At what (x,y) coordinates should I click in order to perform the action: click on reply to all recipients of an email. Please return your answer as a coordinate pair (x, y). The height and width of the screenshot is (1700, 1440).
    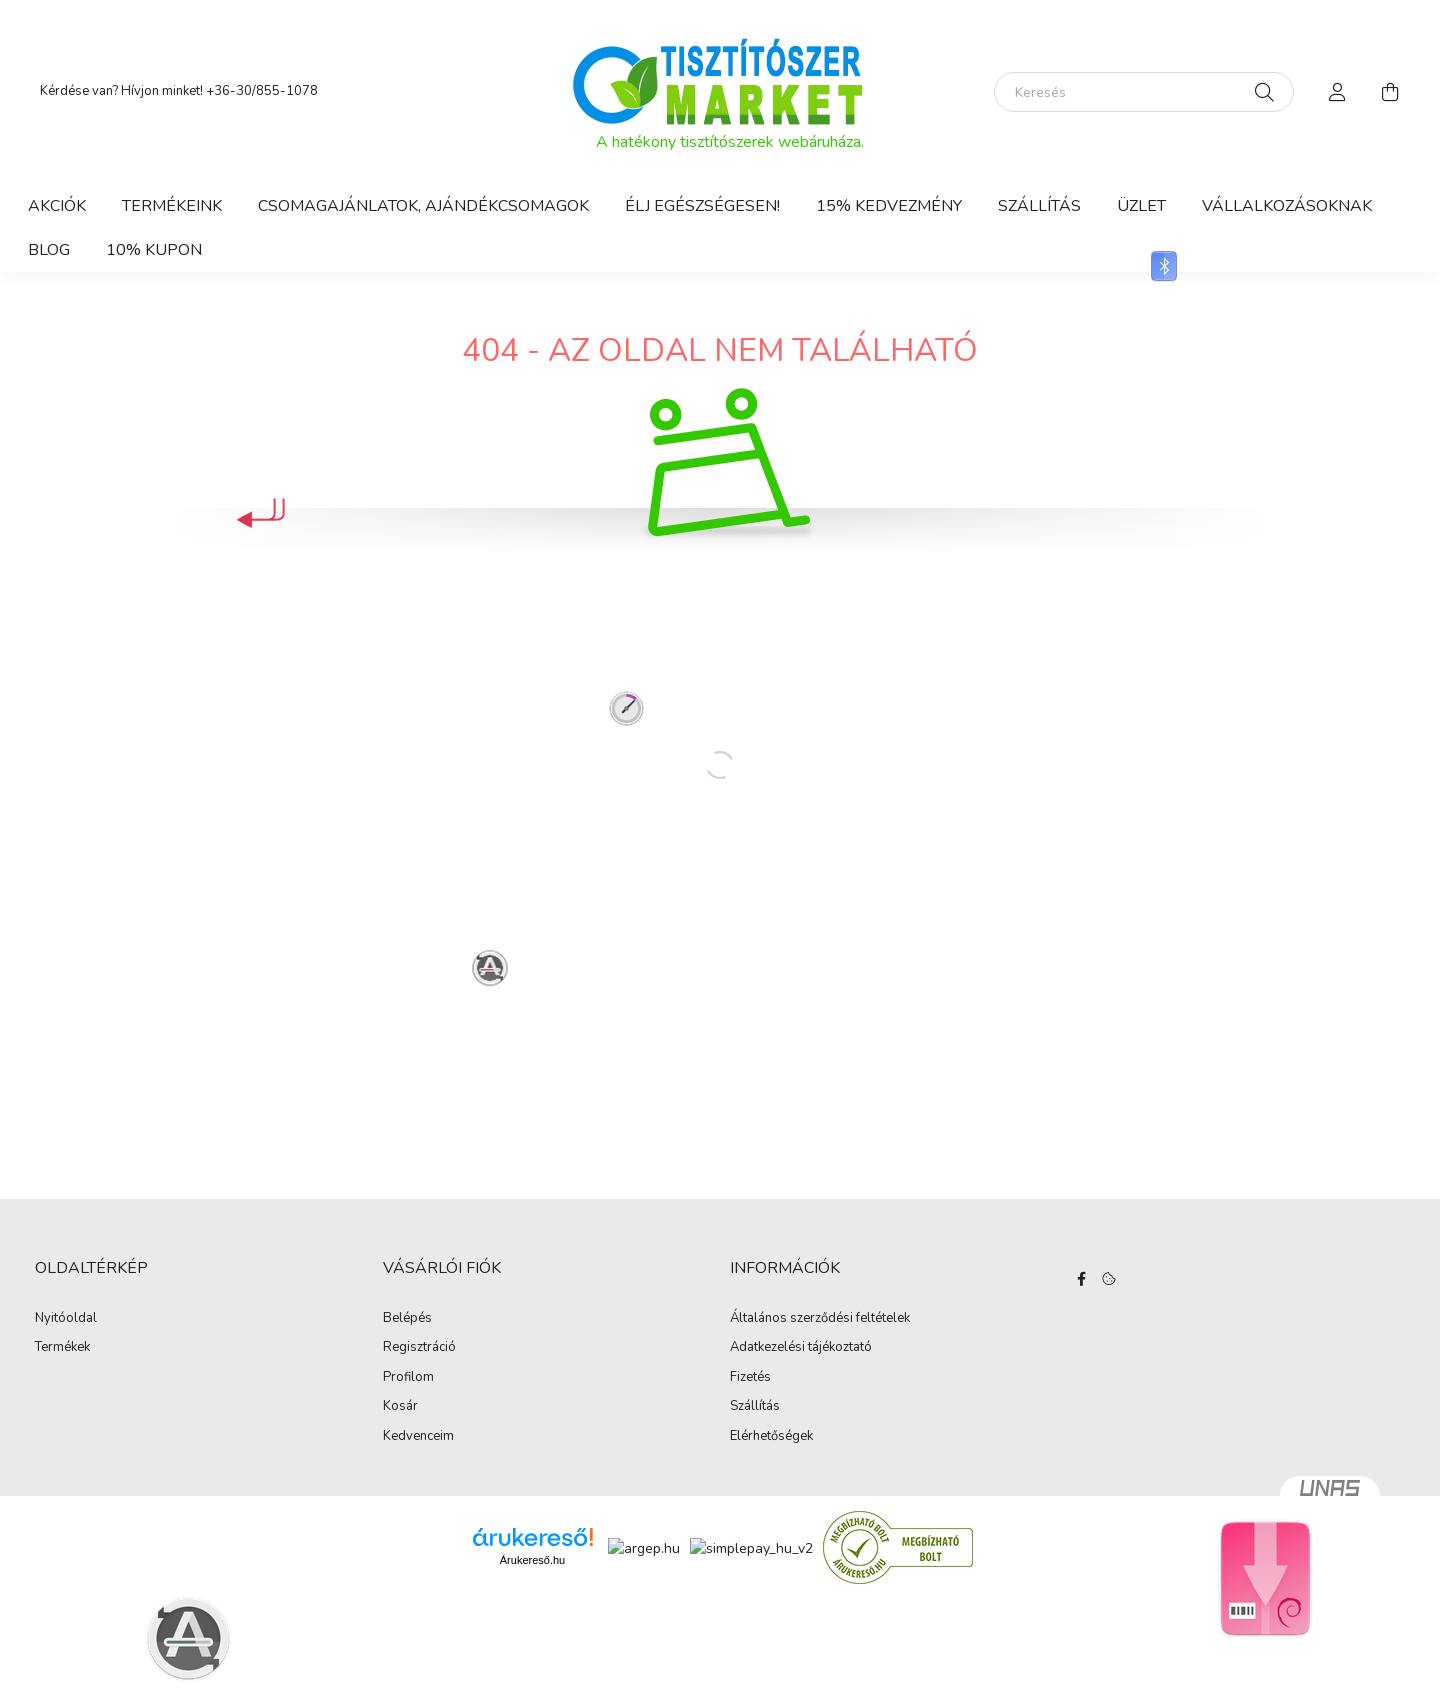
    Looking at the image, I should click on (260, 513).